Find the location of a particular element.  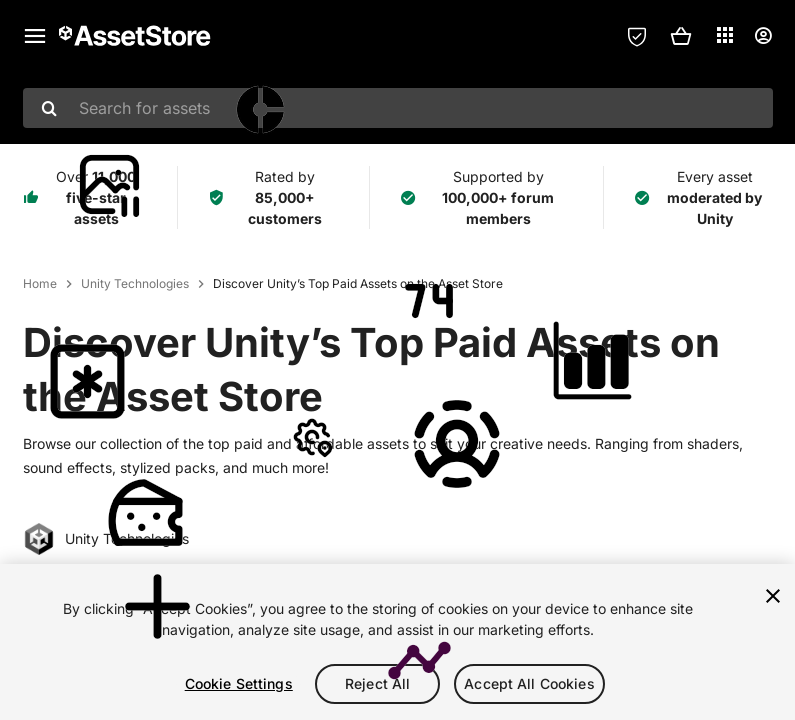

view analytics or statistics breakdown is located at coordinates (260, 109).